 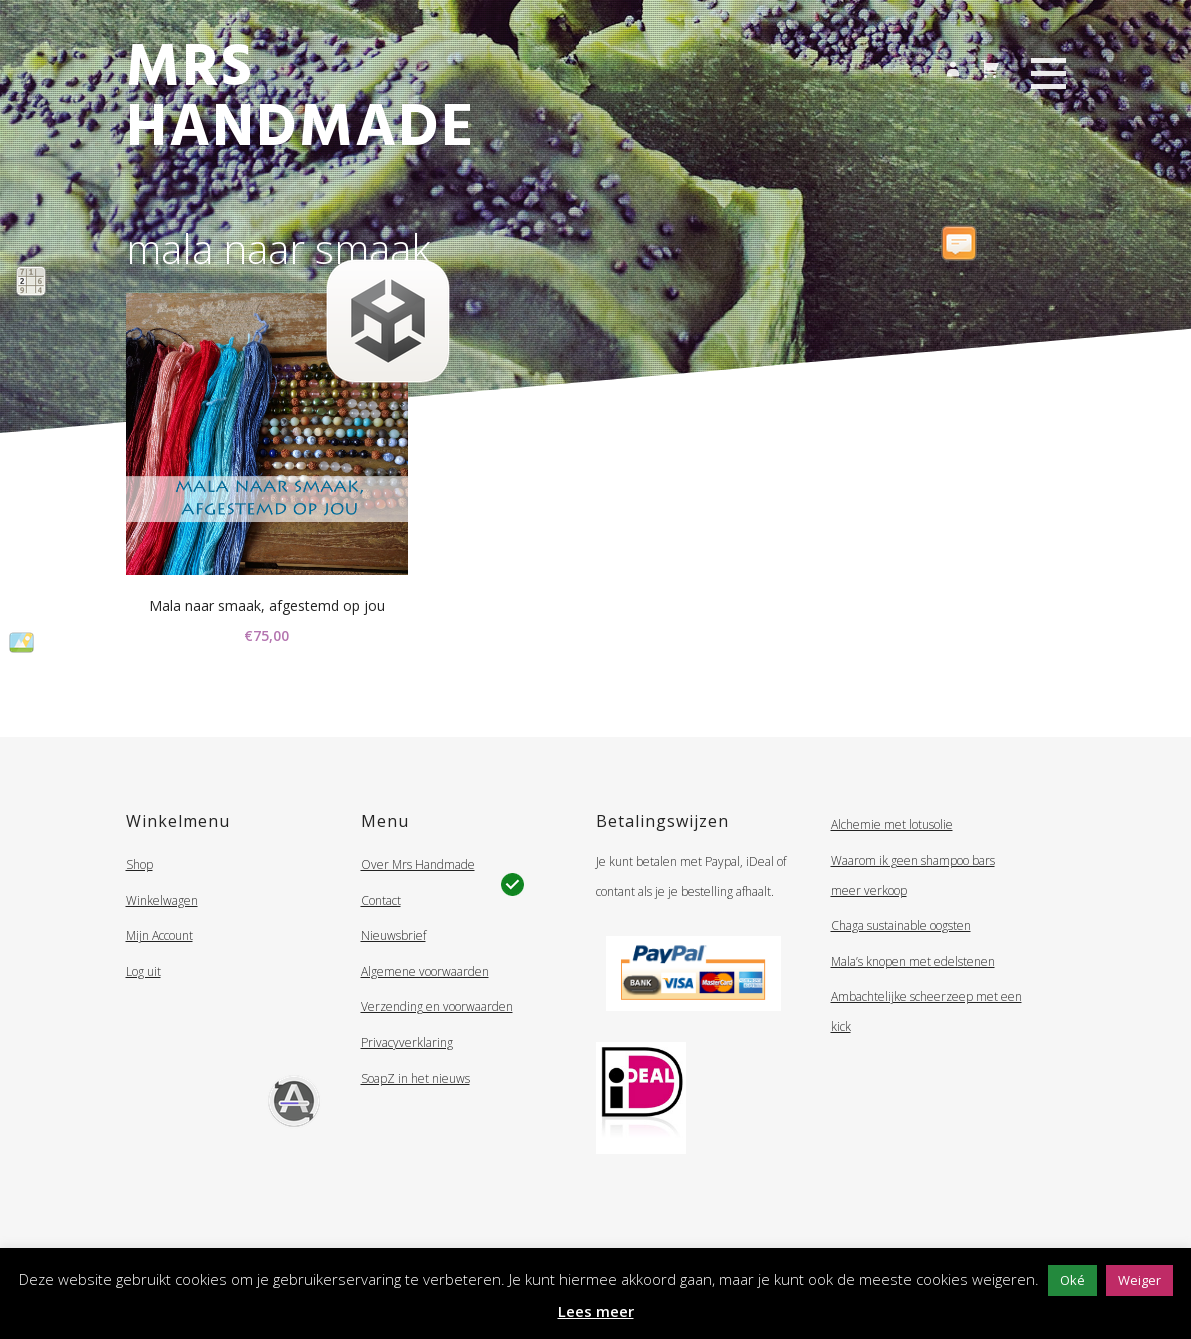 I want to click on confirm or approve an action, so click(x=512, y=884).